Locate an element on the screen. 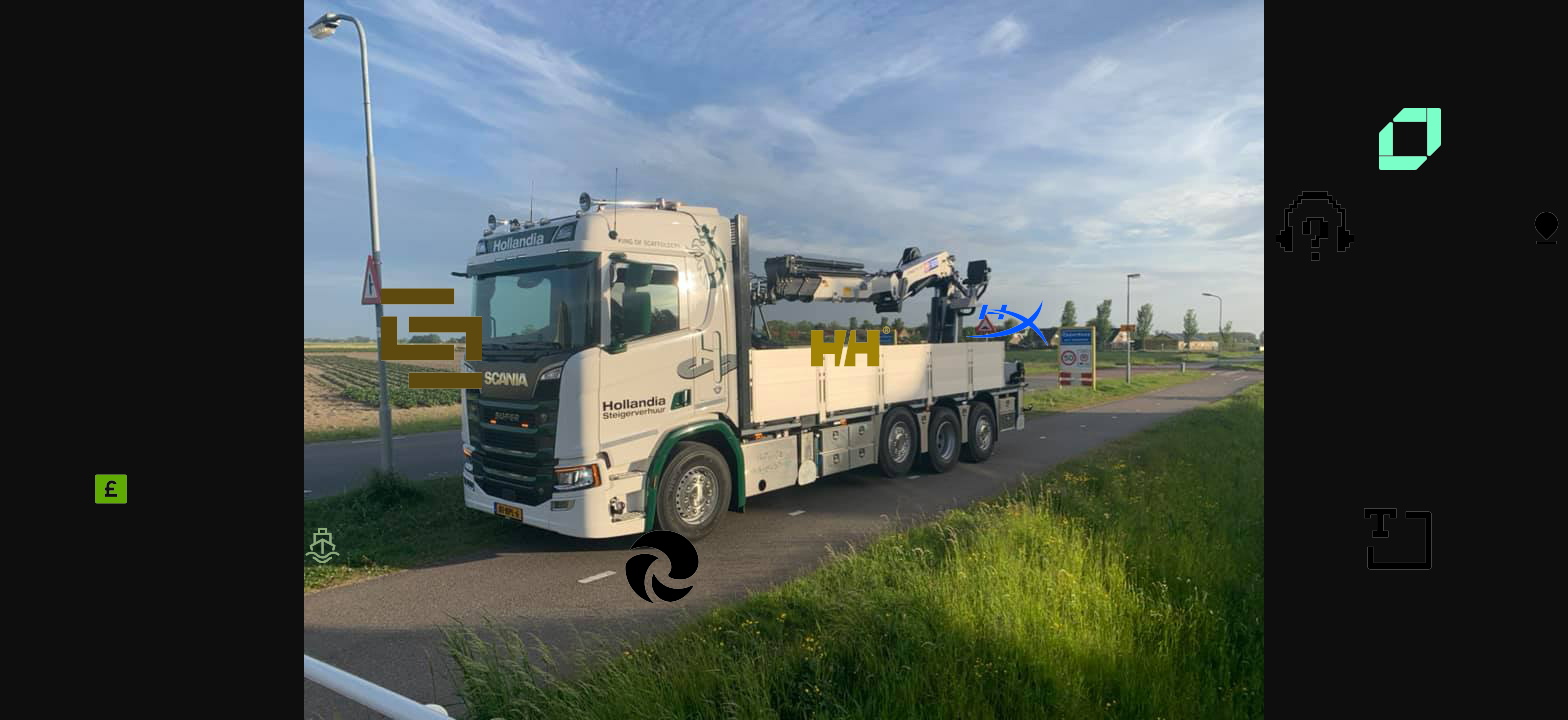  open the 1001tracklists app or website is located at coordinates (1315, 226).